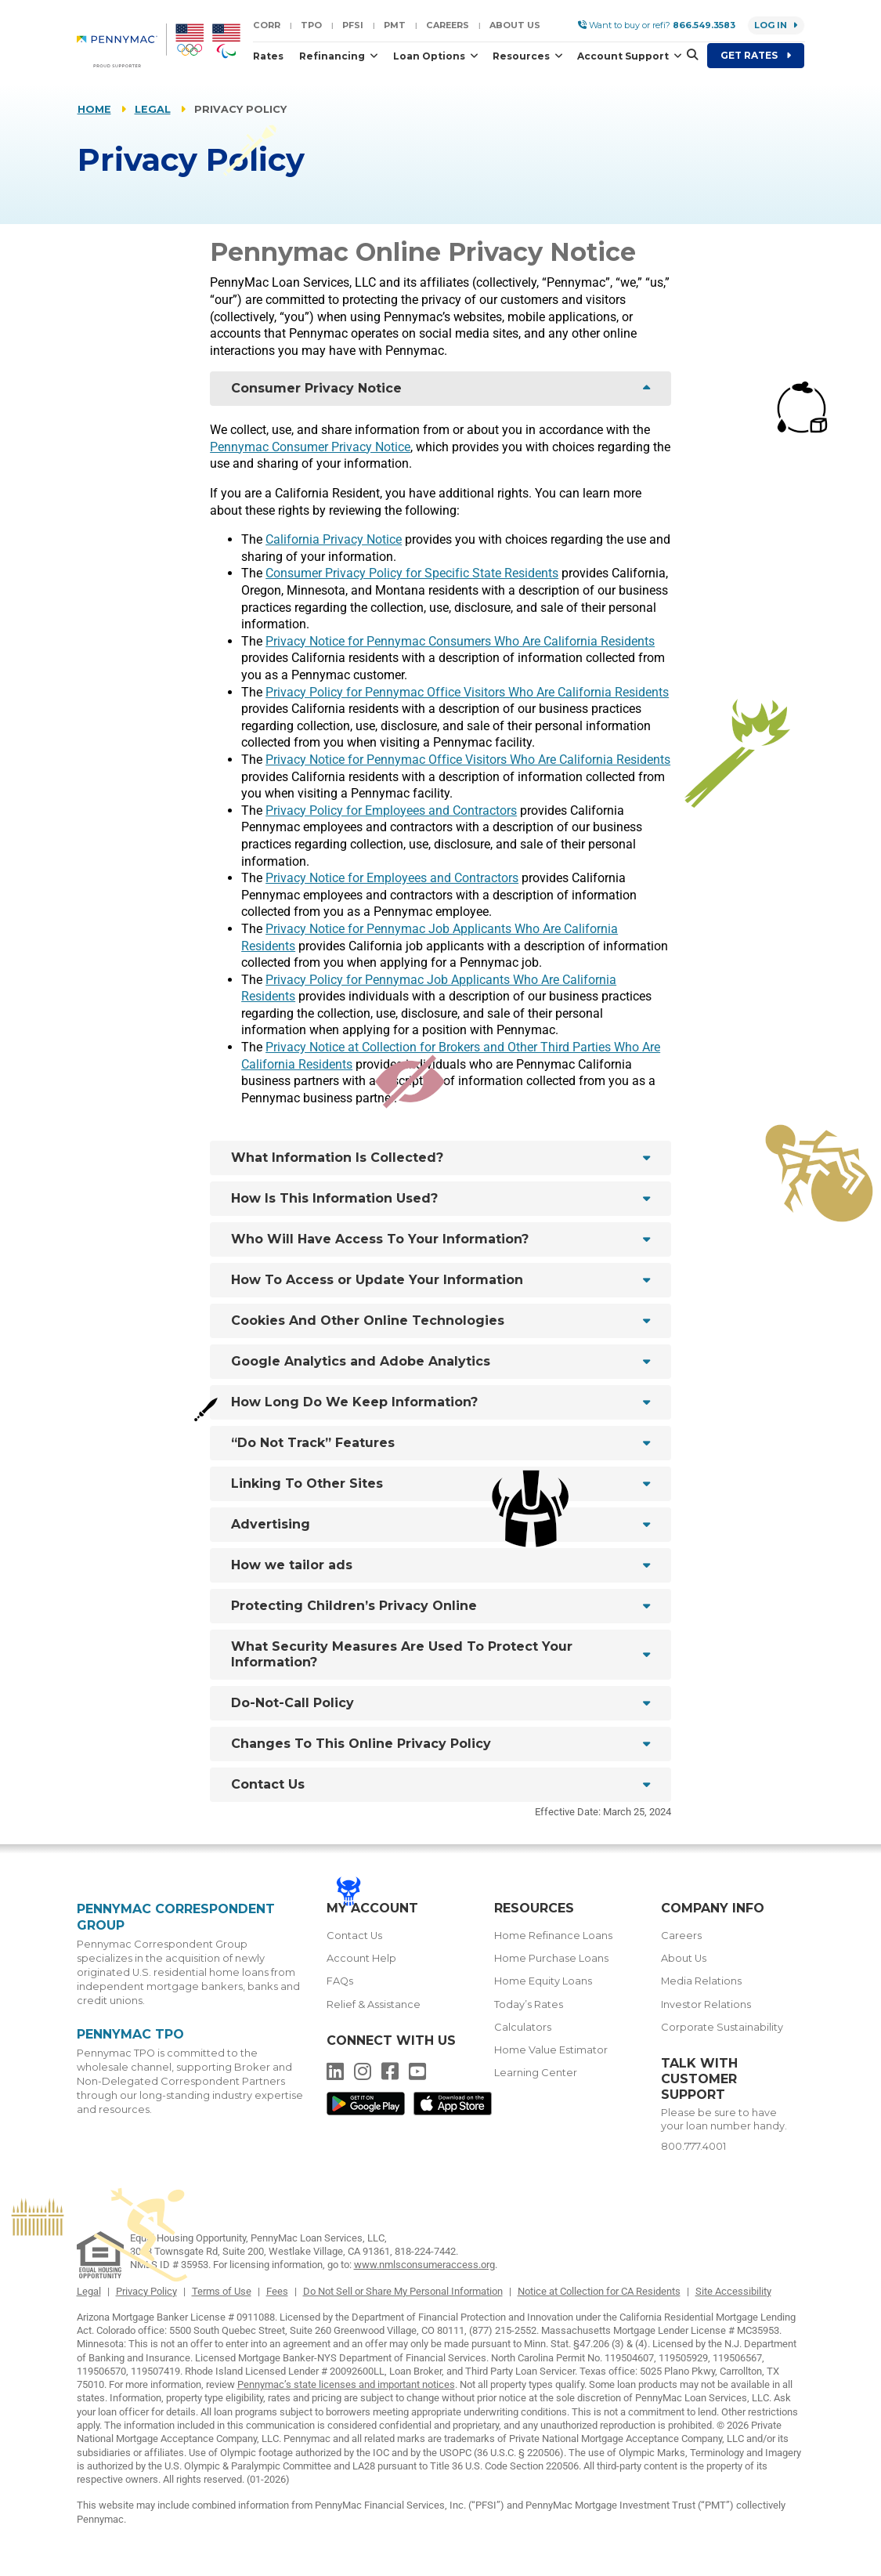  I want to click on select anti-tank weapon, so click(250, 150).